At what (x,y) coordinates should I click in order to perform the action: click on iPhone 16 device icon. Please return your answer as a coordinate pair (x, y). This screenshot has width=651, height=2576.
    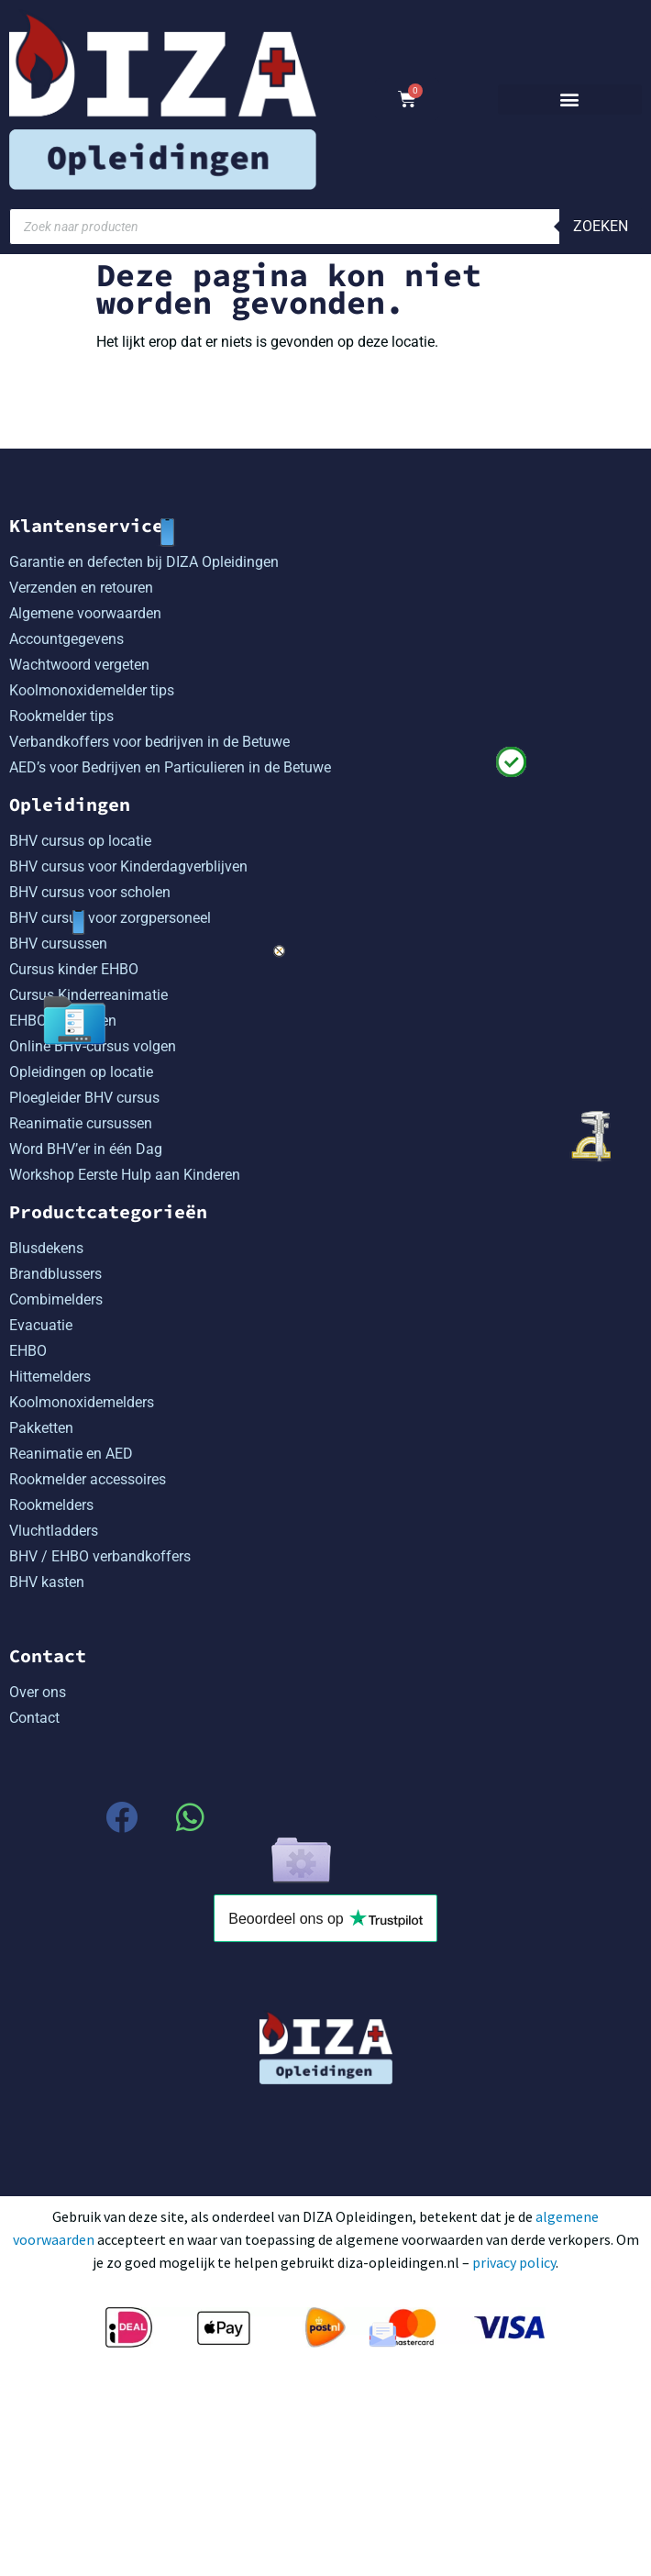
    Looking at the image, I should click on (167, 532).